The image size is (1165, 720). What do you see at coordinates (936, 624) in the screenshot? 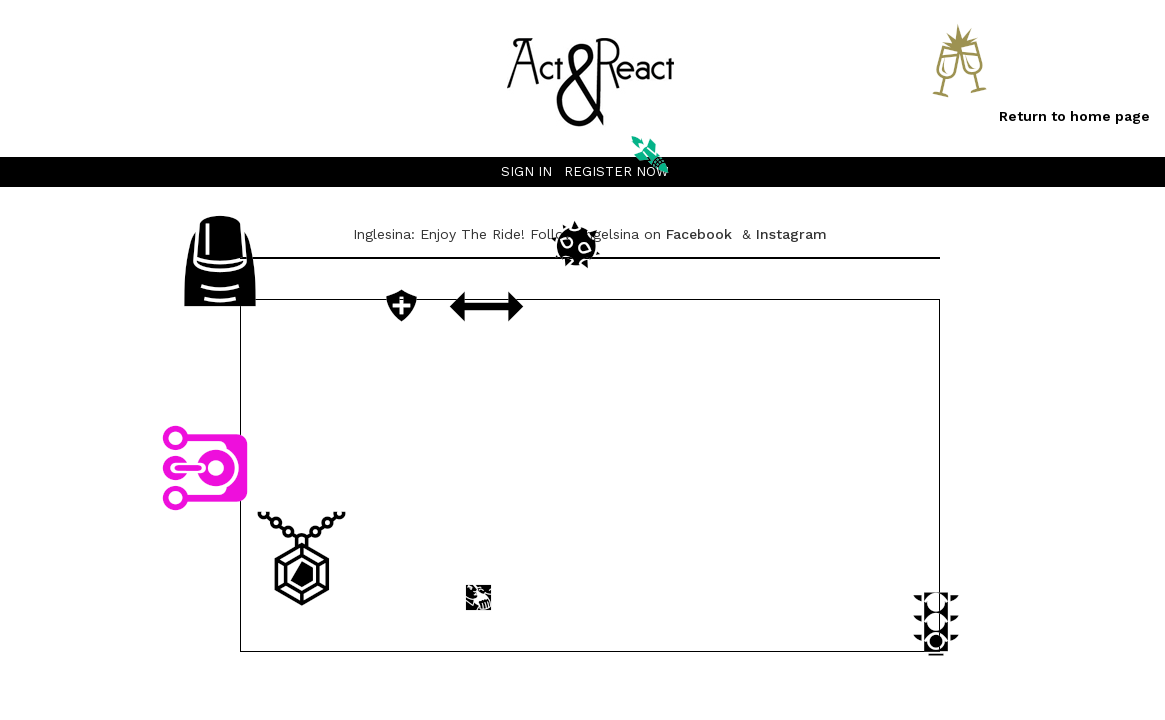
I see `indicates a process is complete and ready to proceed` at bounding box center [936, 624].